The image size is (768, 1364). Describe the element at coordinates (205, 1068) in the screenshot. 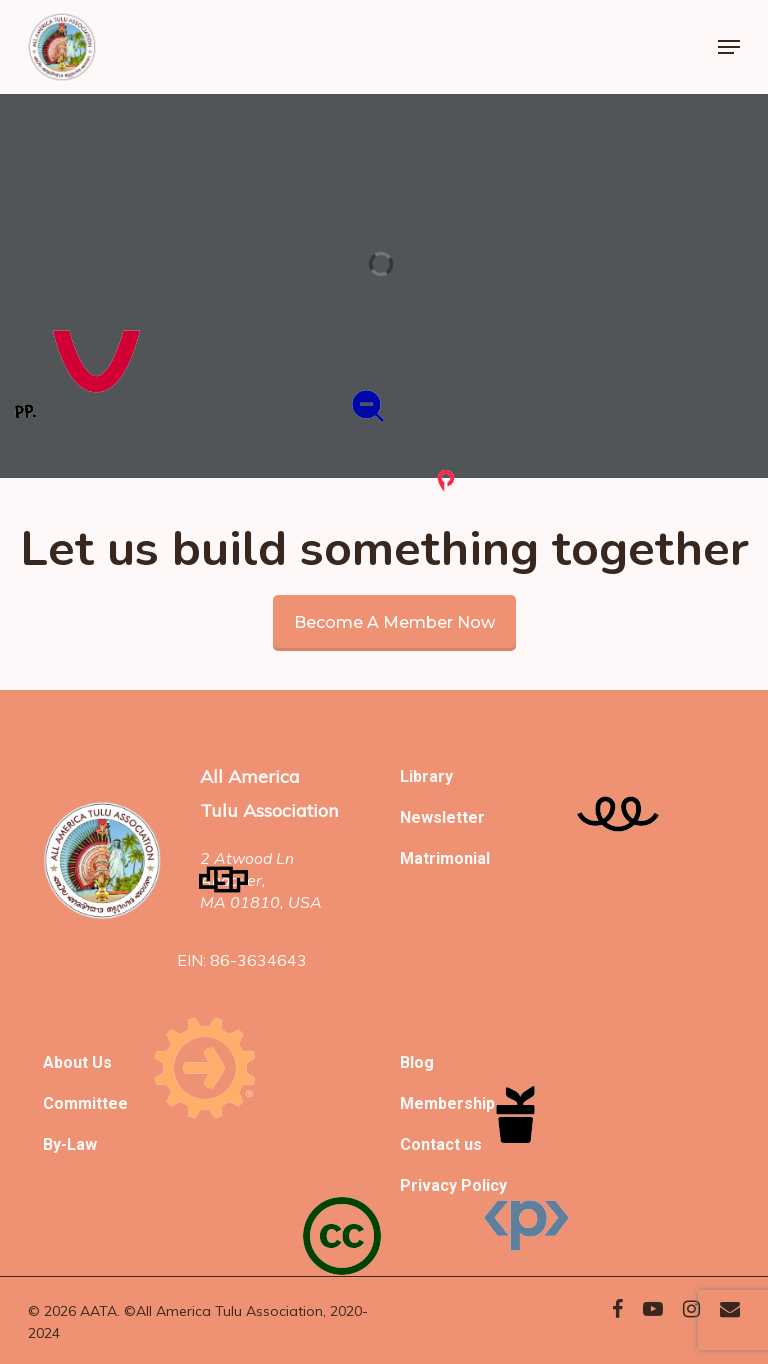

I see `inductive automation company logo` at that location.